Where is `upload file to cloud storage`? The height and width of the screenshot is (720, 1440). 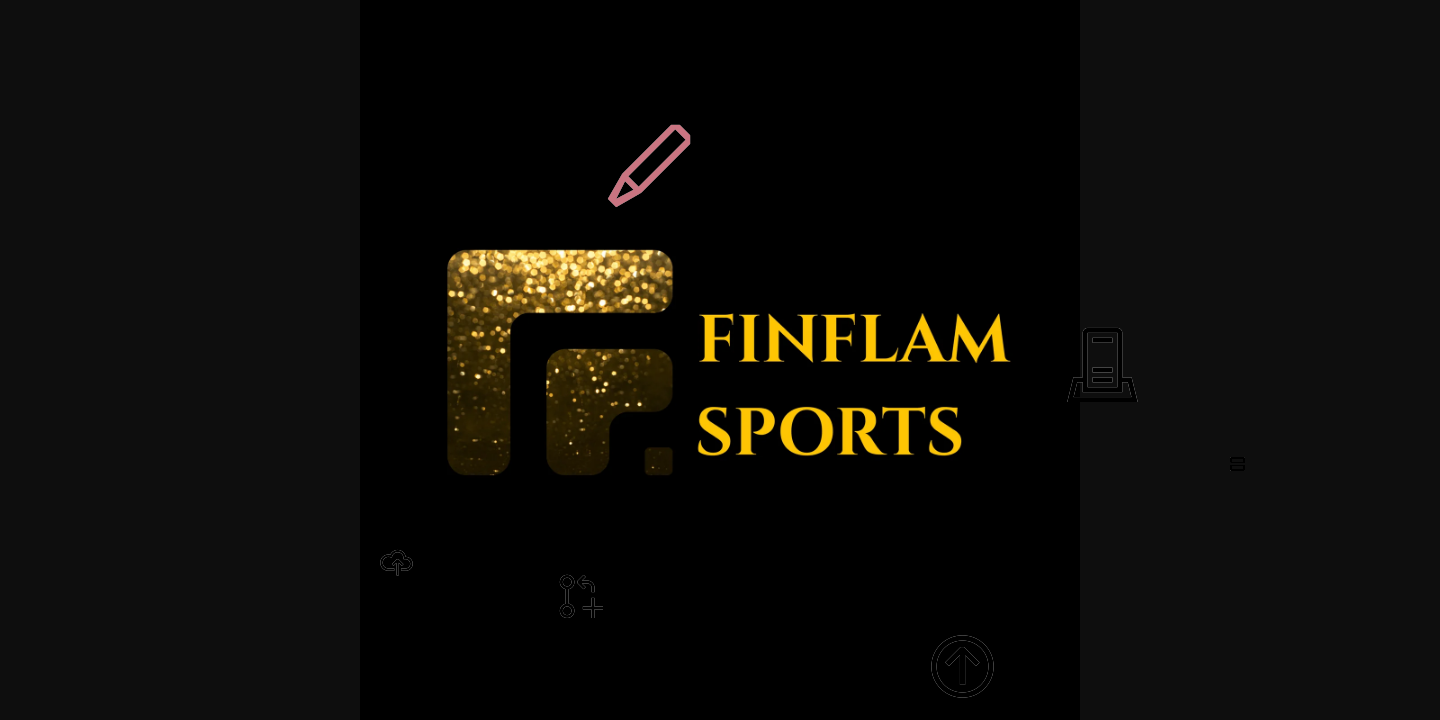 upload file to cloud storage is located at coordinates (396, 561).